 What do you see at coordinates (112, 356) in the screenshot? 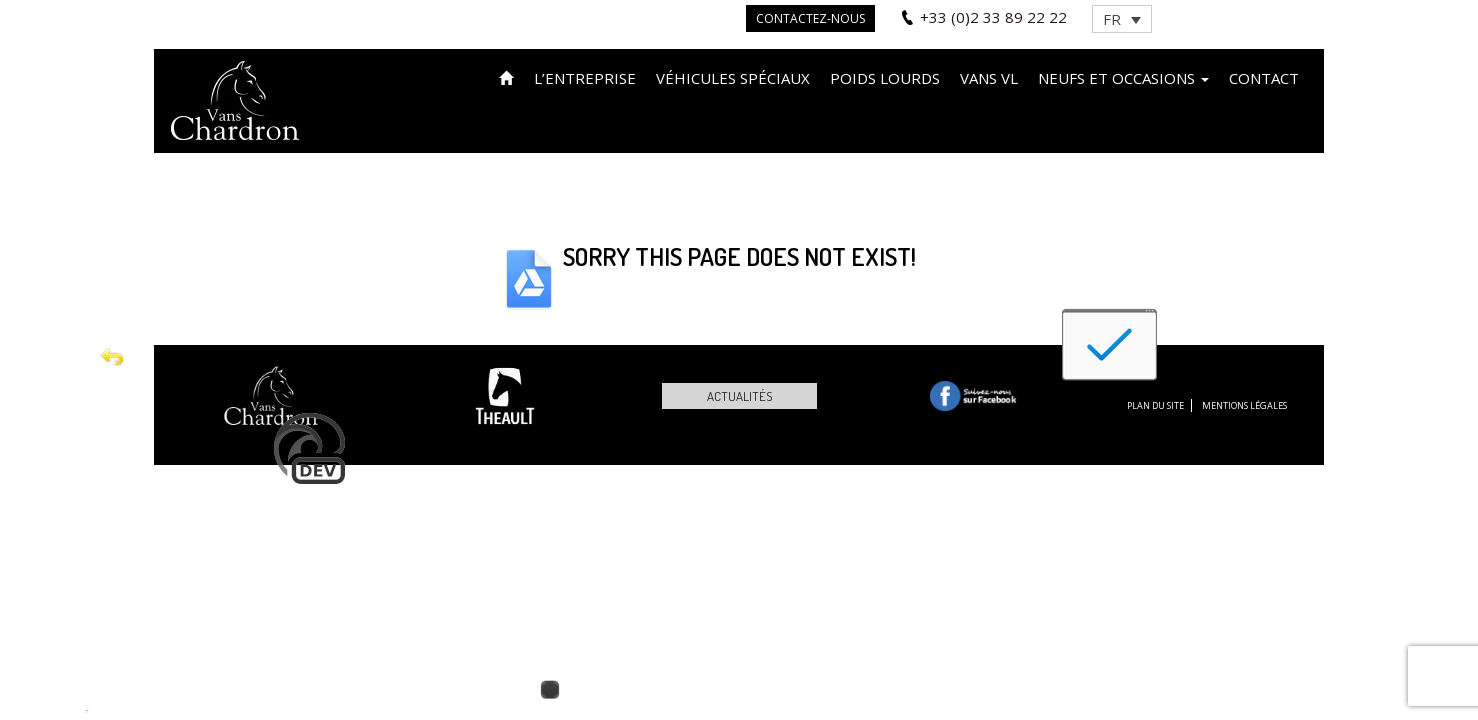
I see `undo the last action` at bounding box center [112, 356].